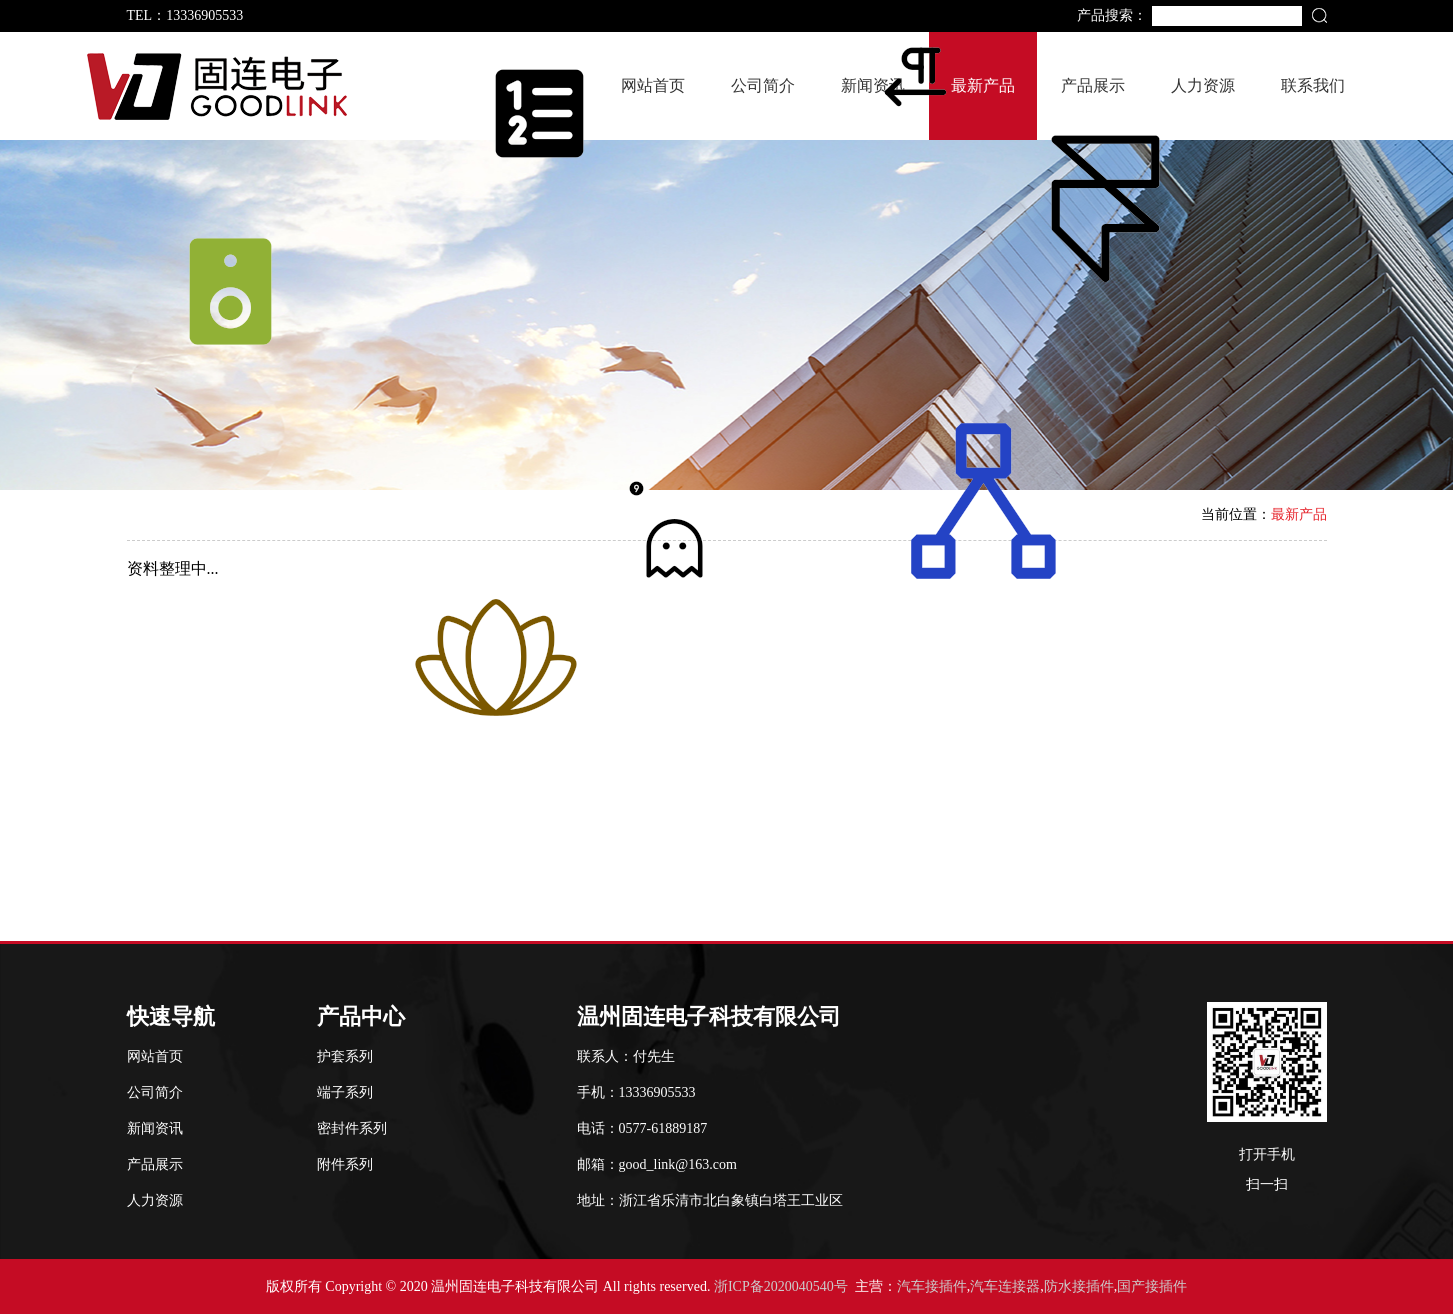 Image resolution: width=1453 pixels, height=1314 pixels. I want to click on enable ghost mode or incognito browsing, so click(674, 549).